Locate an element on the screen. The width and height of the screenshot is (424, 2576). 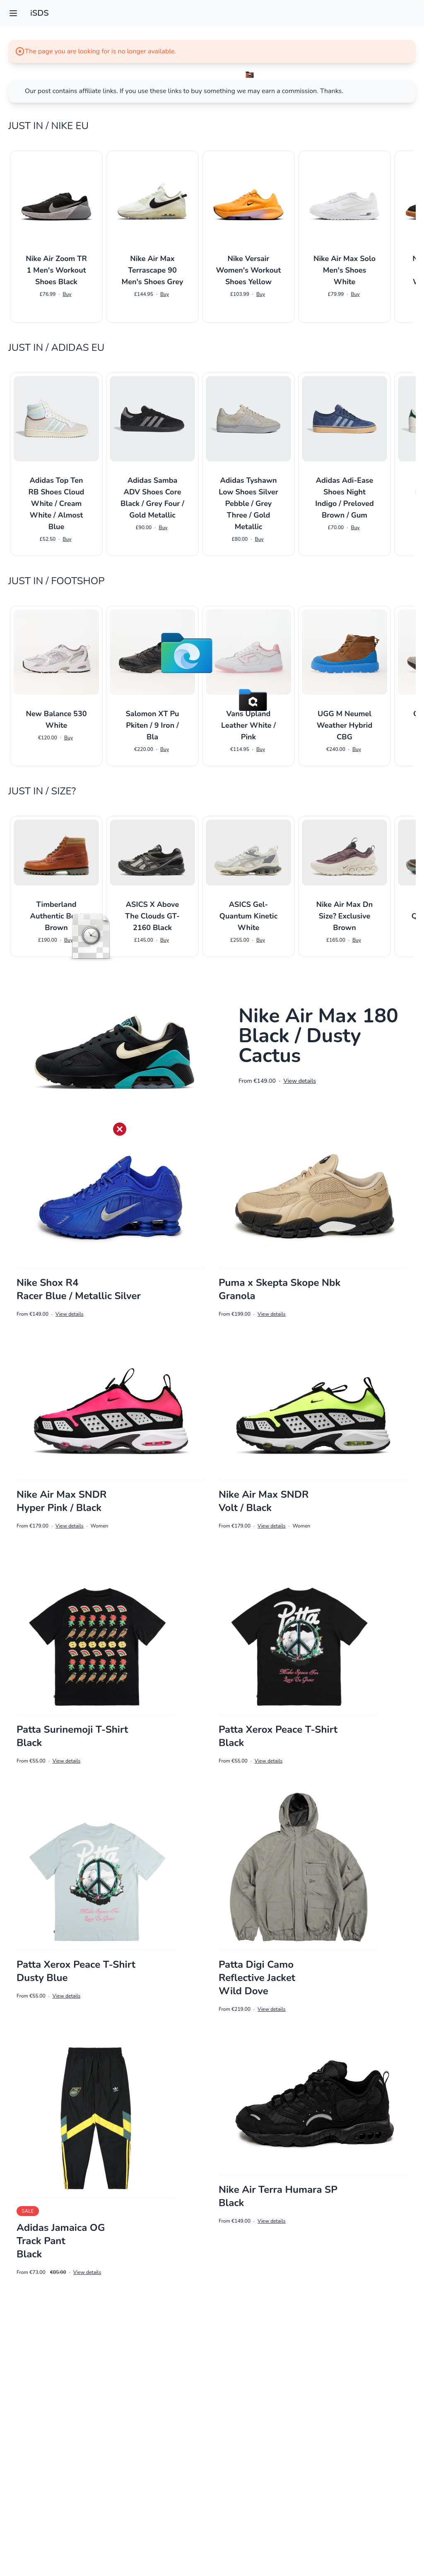
image is currently loading is located at coordinates (92, 936).